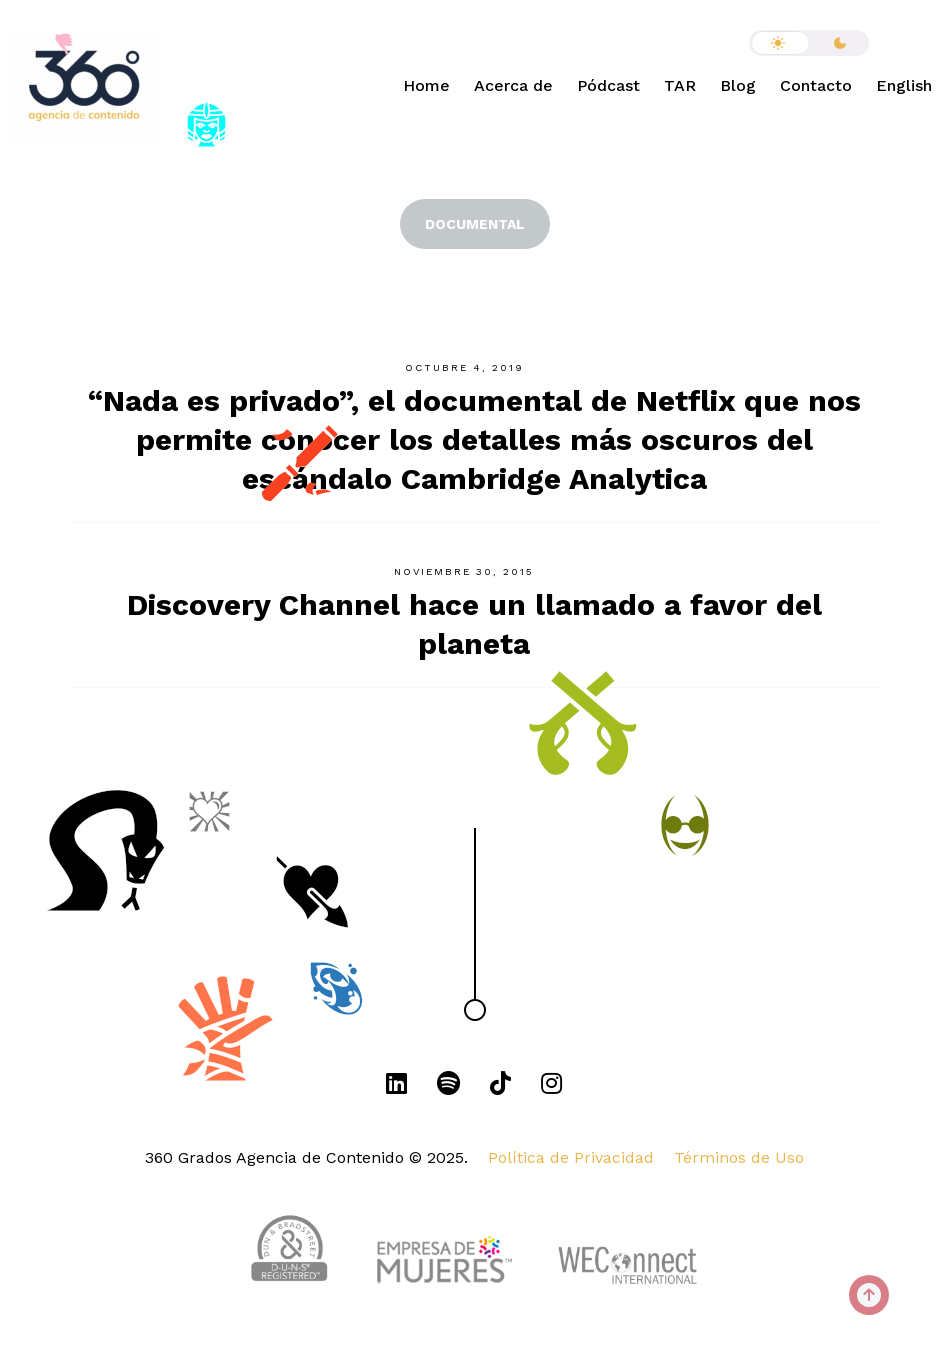  What do you see at coordinates (300, 462) in the screenshot?
I see `access sculpting or carving tools` at bounding box center [300, 462].